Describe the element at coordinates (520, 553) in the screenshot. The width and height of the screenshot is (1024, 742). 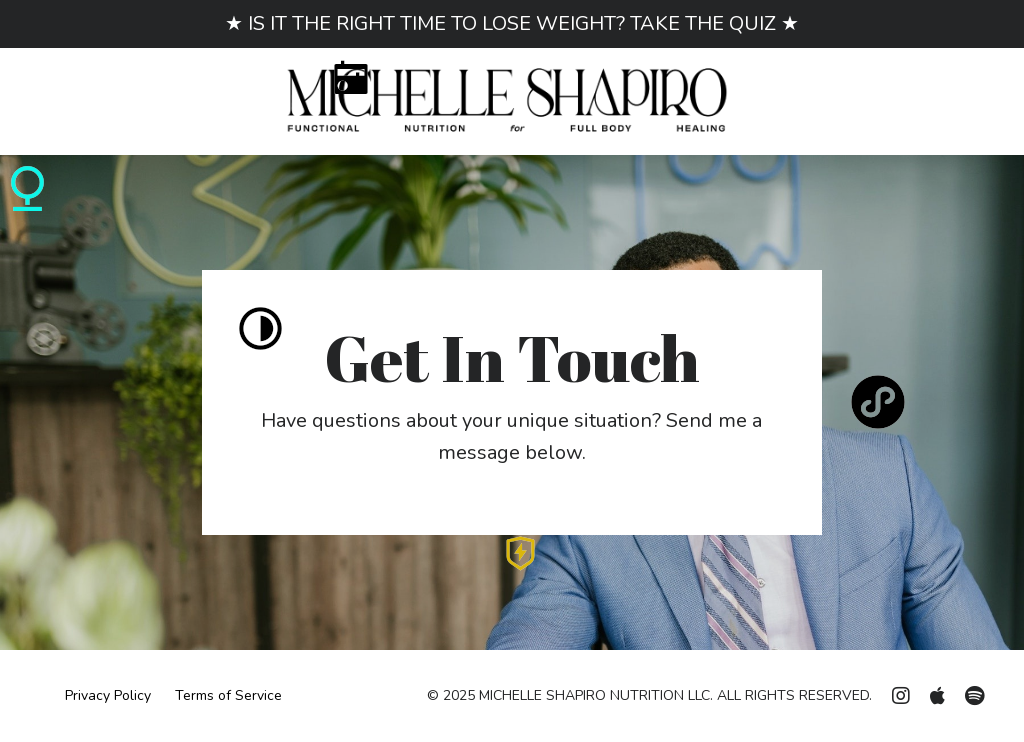
I see `enable fast security scan` at that location.